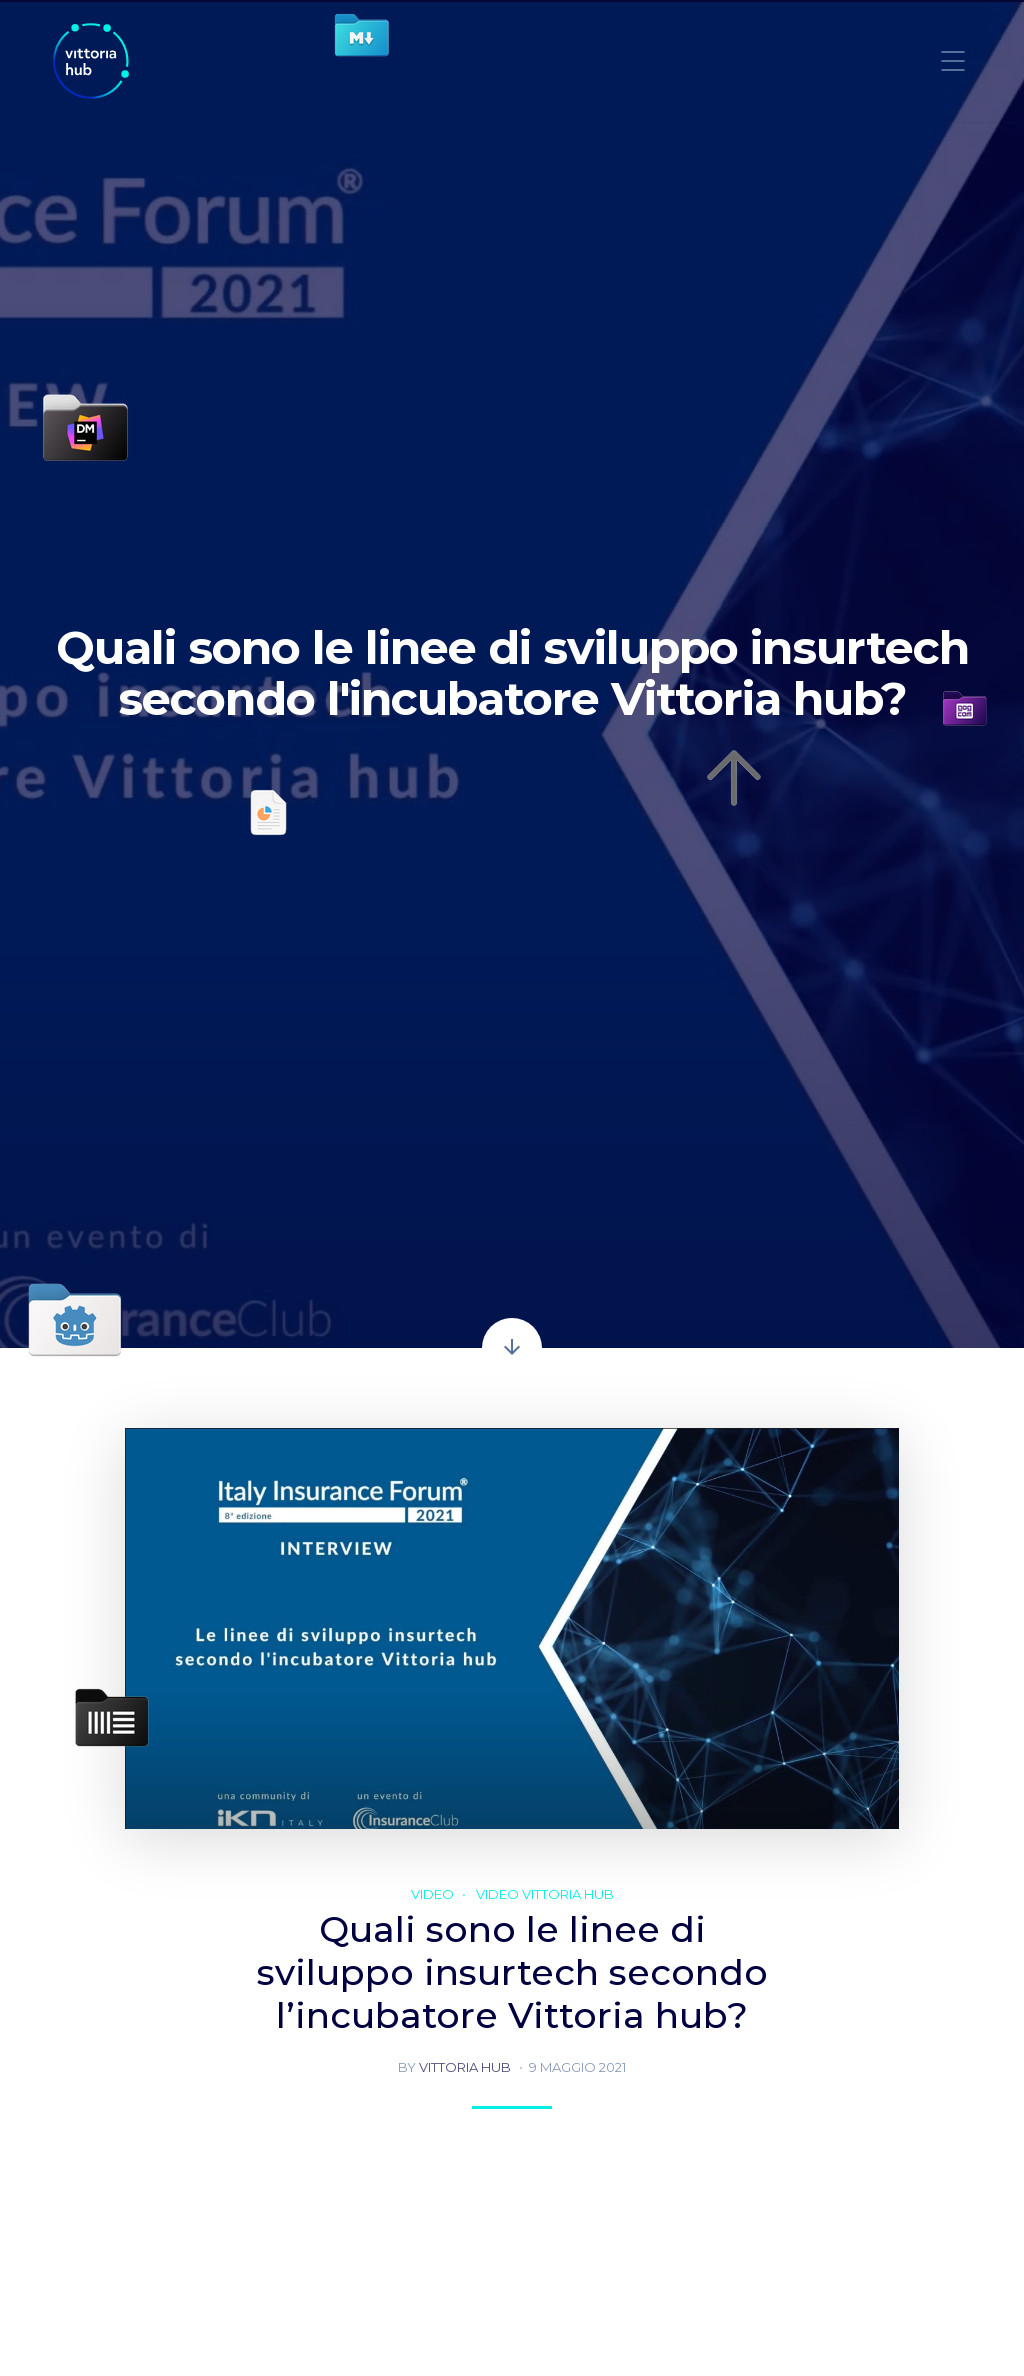 Image resolution: width=1024 pixels, height=2376 pixels. I want to click on folder containing markdown files, so click(361, 36).